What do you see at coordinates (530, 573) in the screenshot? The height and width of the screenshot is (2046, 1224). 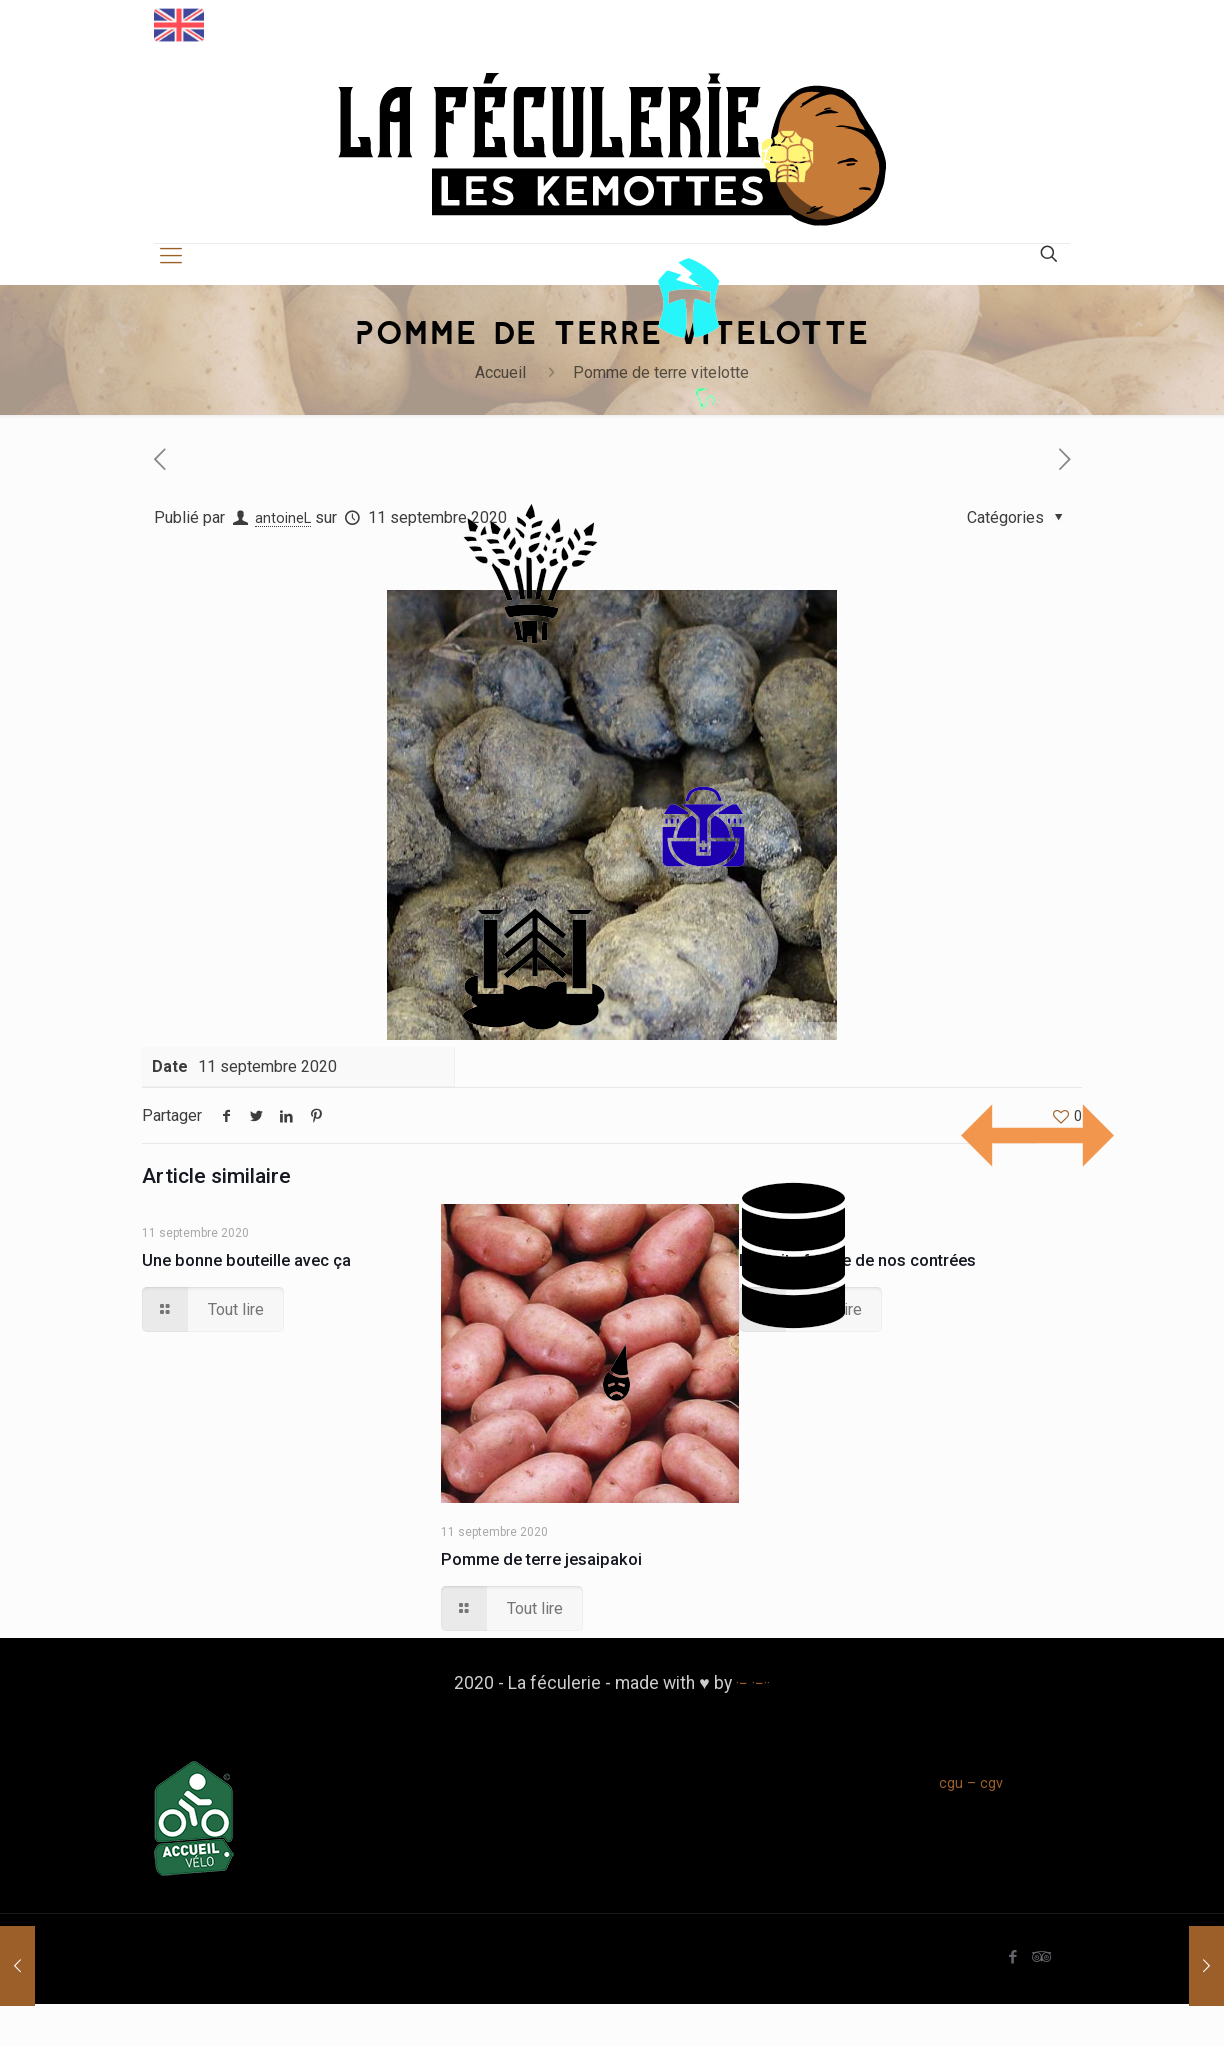 I see `represents farming or agriculture in a game interface` at bounding box center [530, 573].